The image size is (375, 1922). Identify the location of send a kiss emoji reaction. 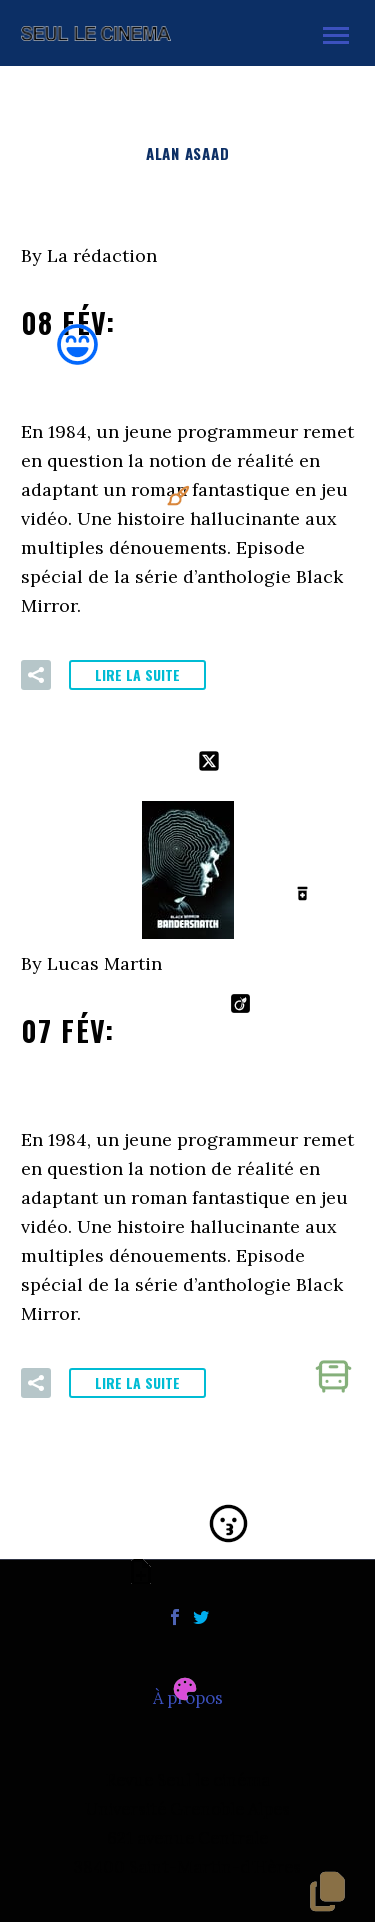
(228, 1523).